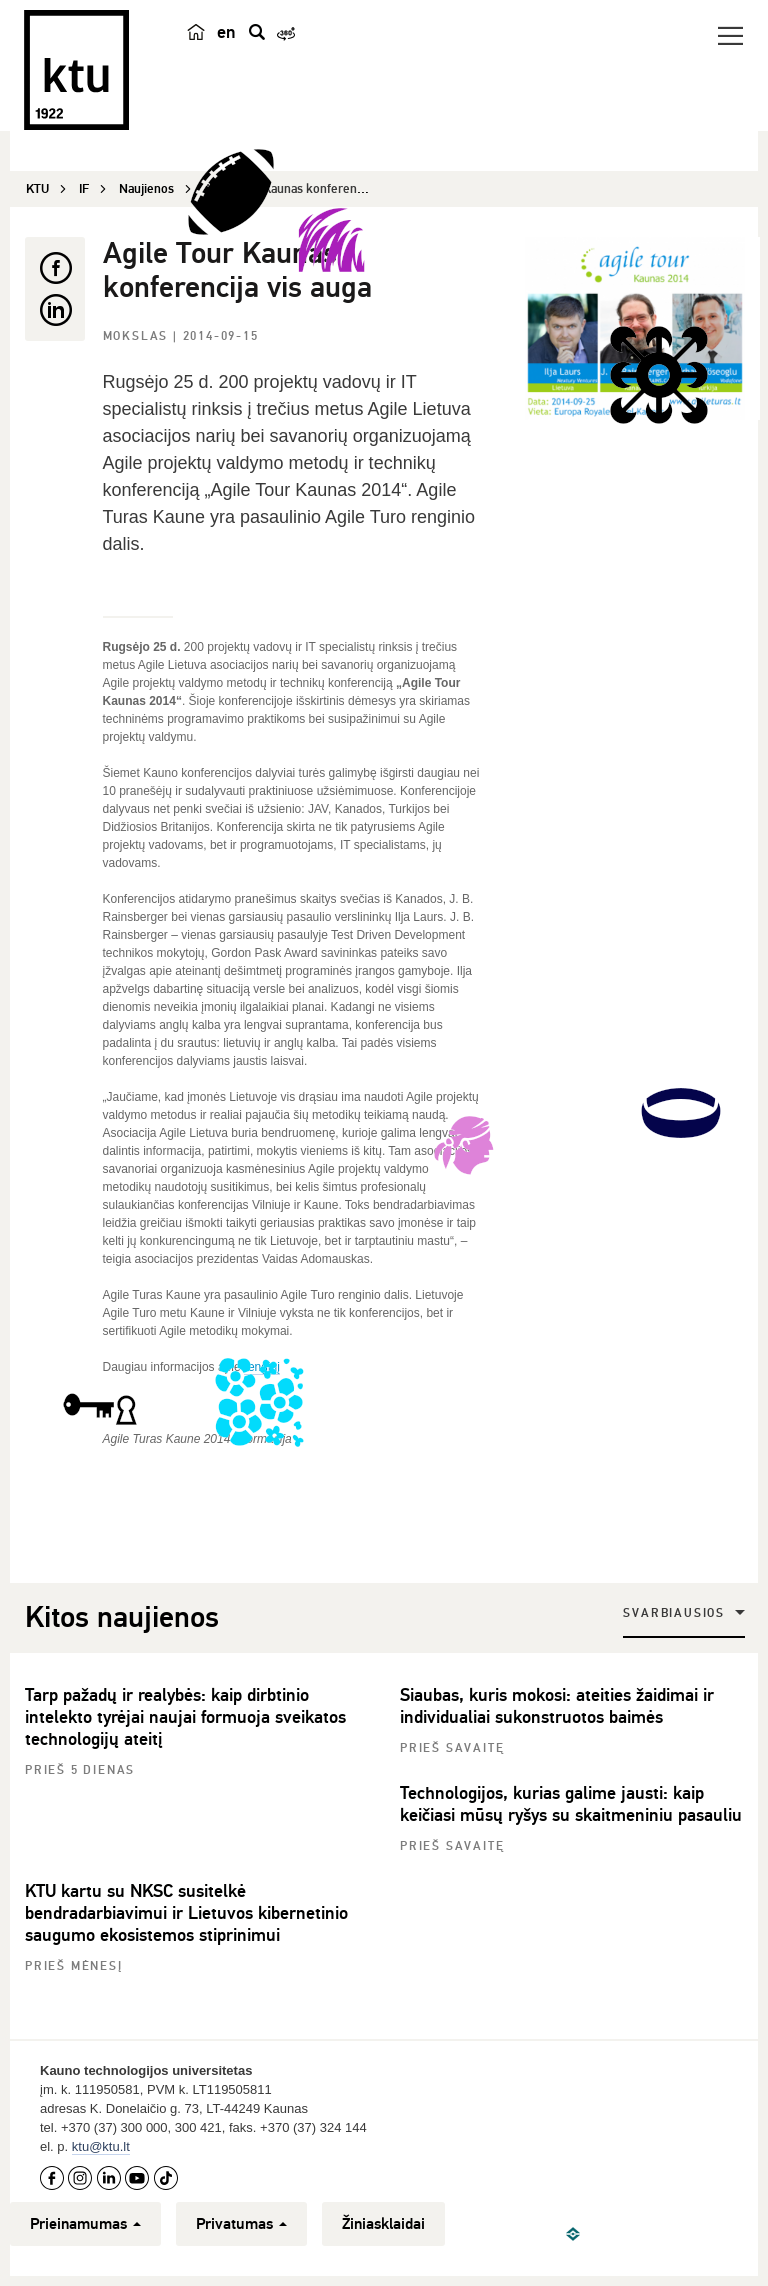 The width and height of the screenshot is (768, 2286). Describe the element at coordinates (573, 2234) in the screenshot. I see `place a virtual marker or waypoint in-game` at that location.